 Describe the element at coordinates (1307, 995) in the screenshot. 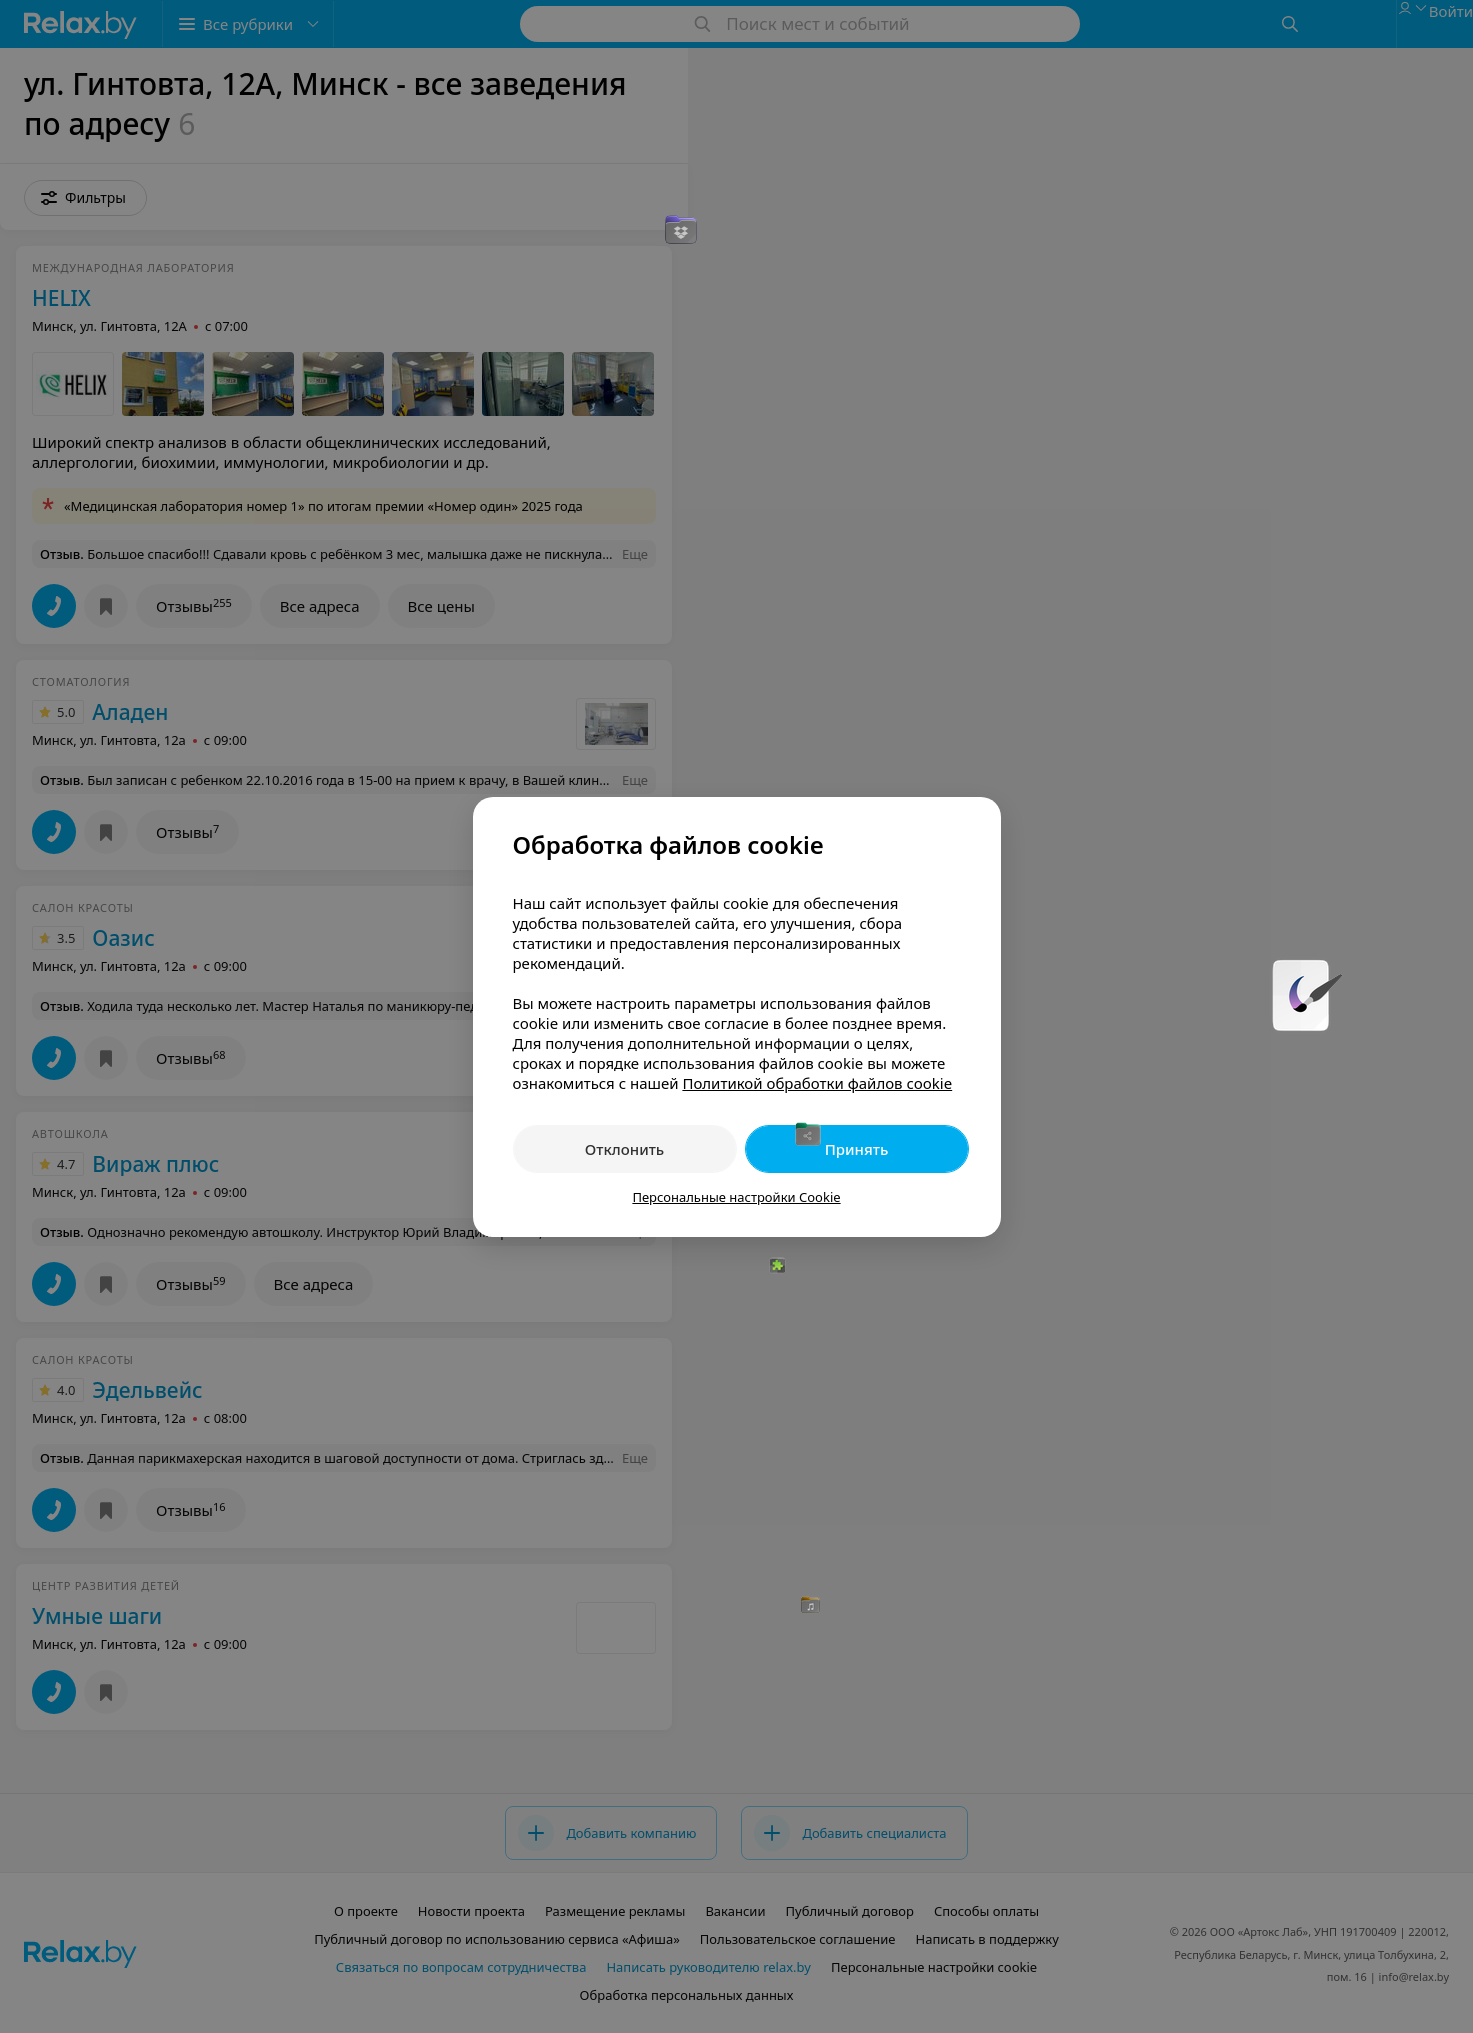

I see `create a new application or software project` at that location.